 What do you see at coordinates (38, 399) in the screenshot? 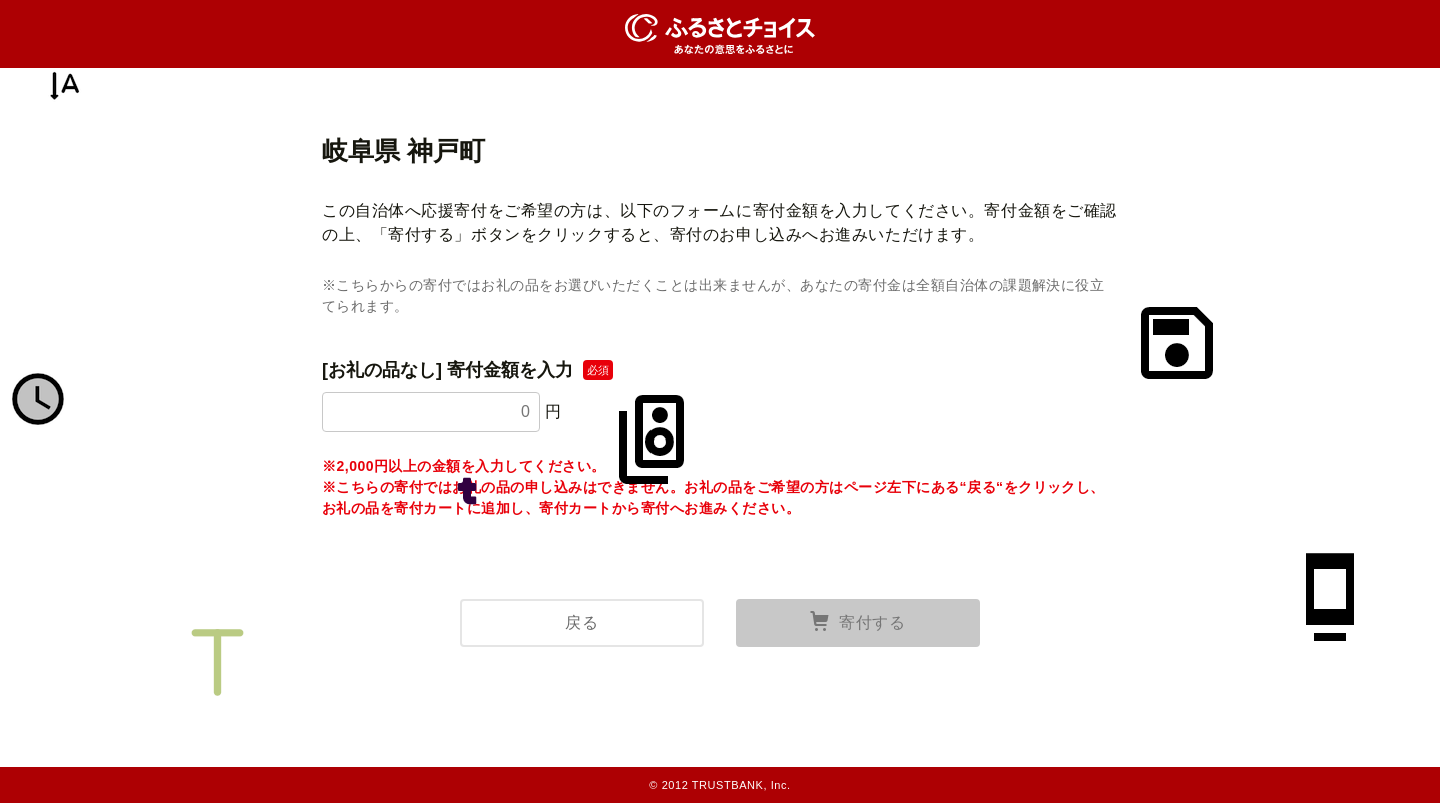
I see `view time or clock settings` at bounding box center [38, 399].